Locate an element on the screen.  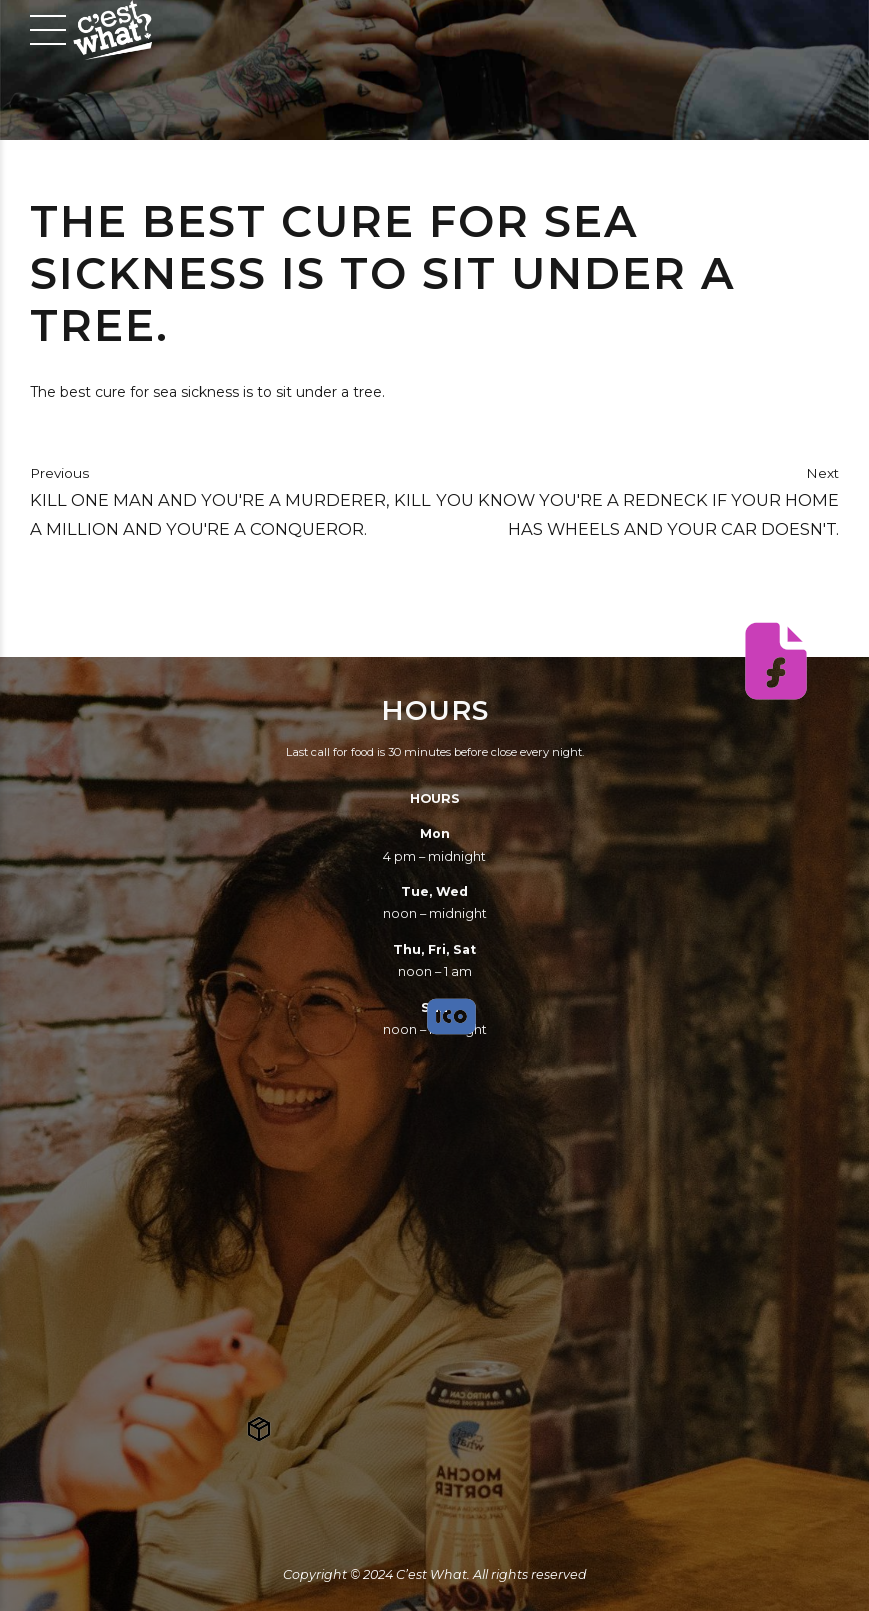
open a function or script file is located at coordinates (776, 661).